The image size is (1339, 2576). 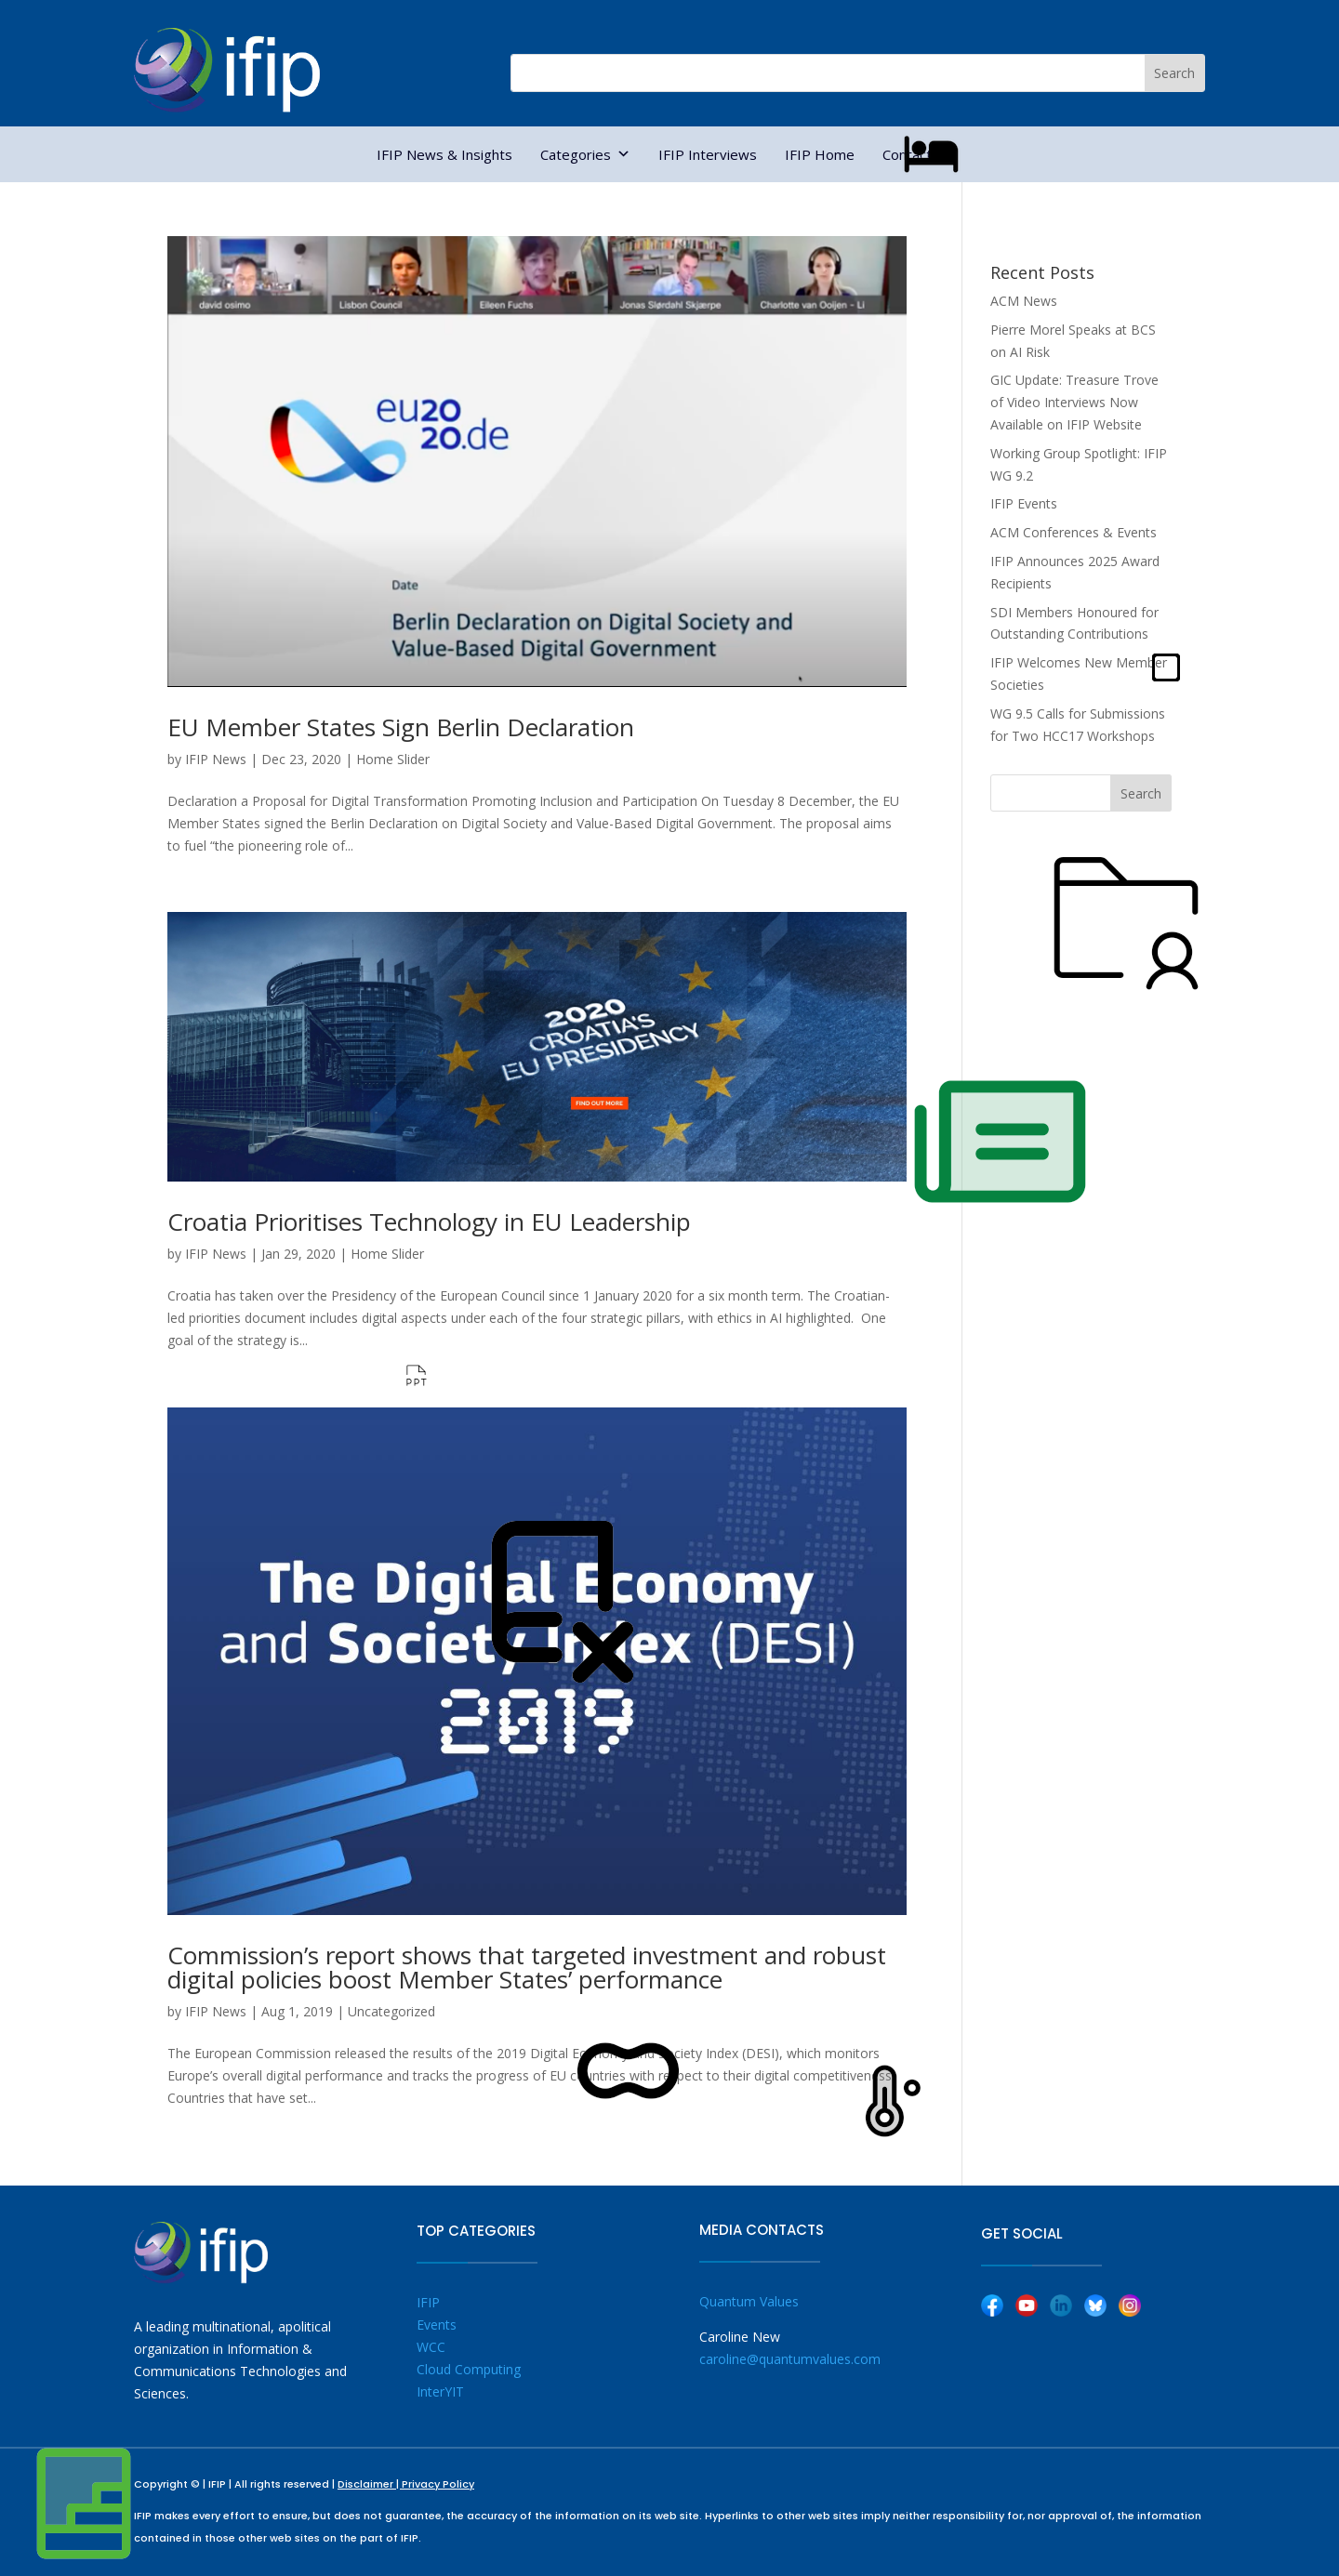 What do you see at coordinates (931, 152) in the screenshot?
I see `find nearby hotels or accommodations` at bounding box center [931, 152].